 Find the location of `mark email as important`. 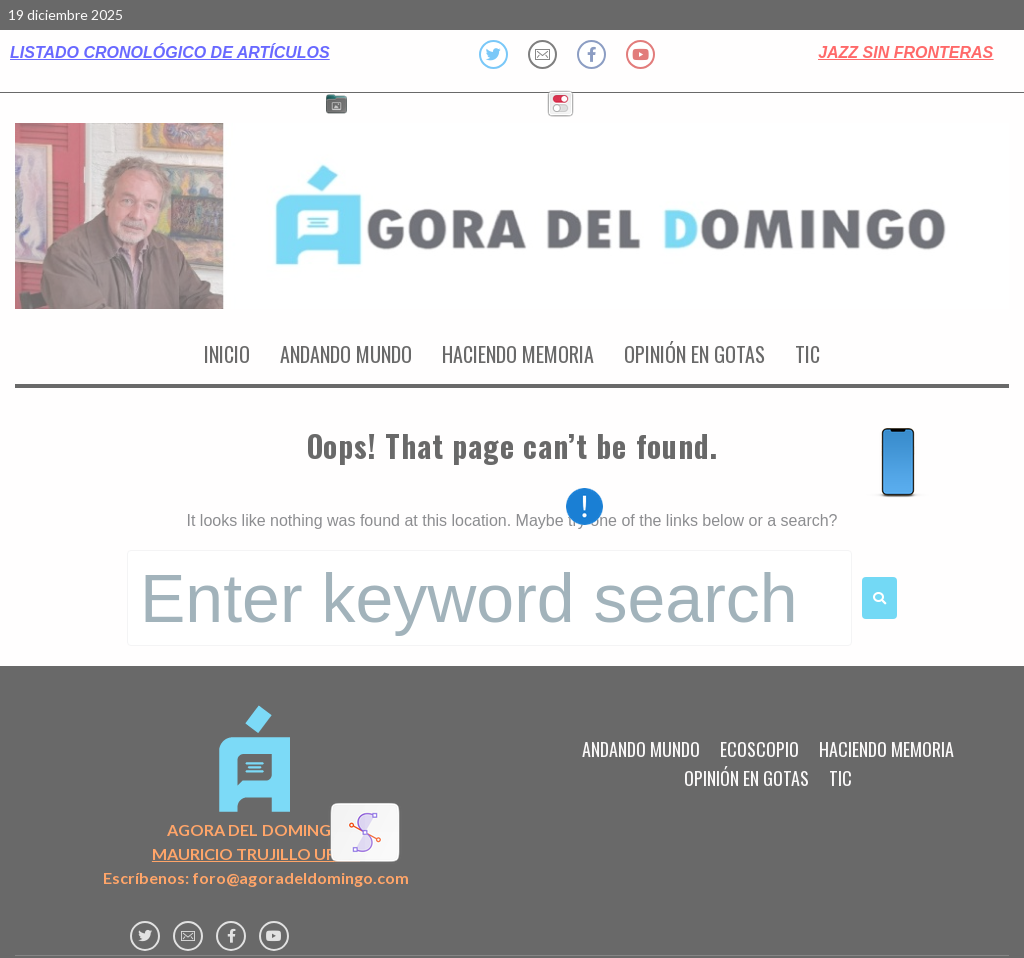

mark email as important is located at coordinates (584, 506).